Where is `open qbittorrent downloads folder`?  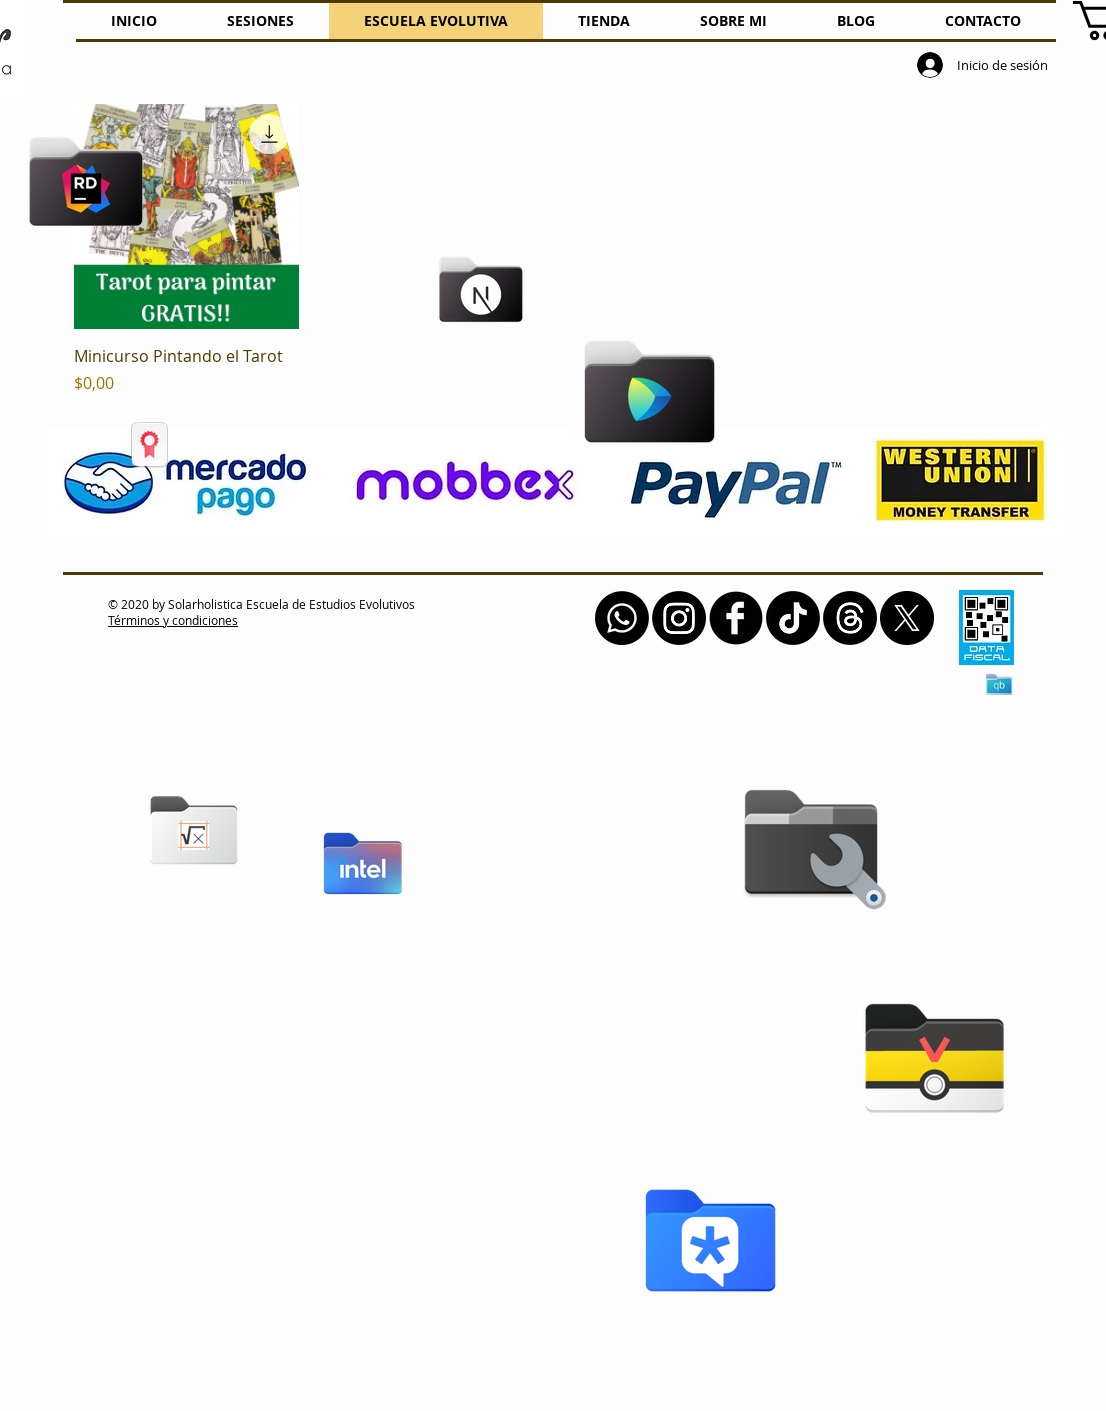 open qbittorrent downloads folder is located at coordinates (999, 685).